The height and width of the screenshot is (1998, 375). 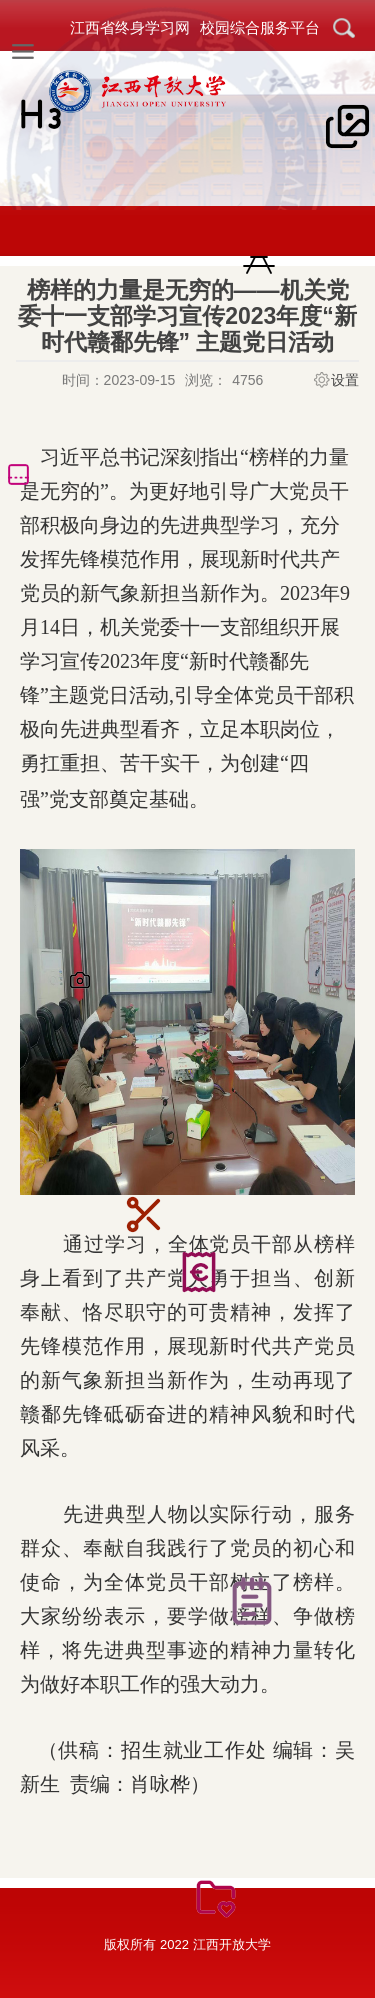 I want to click on toggle bottom panel visibility, so click(x=18, y=474).